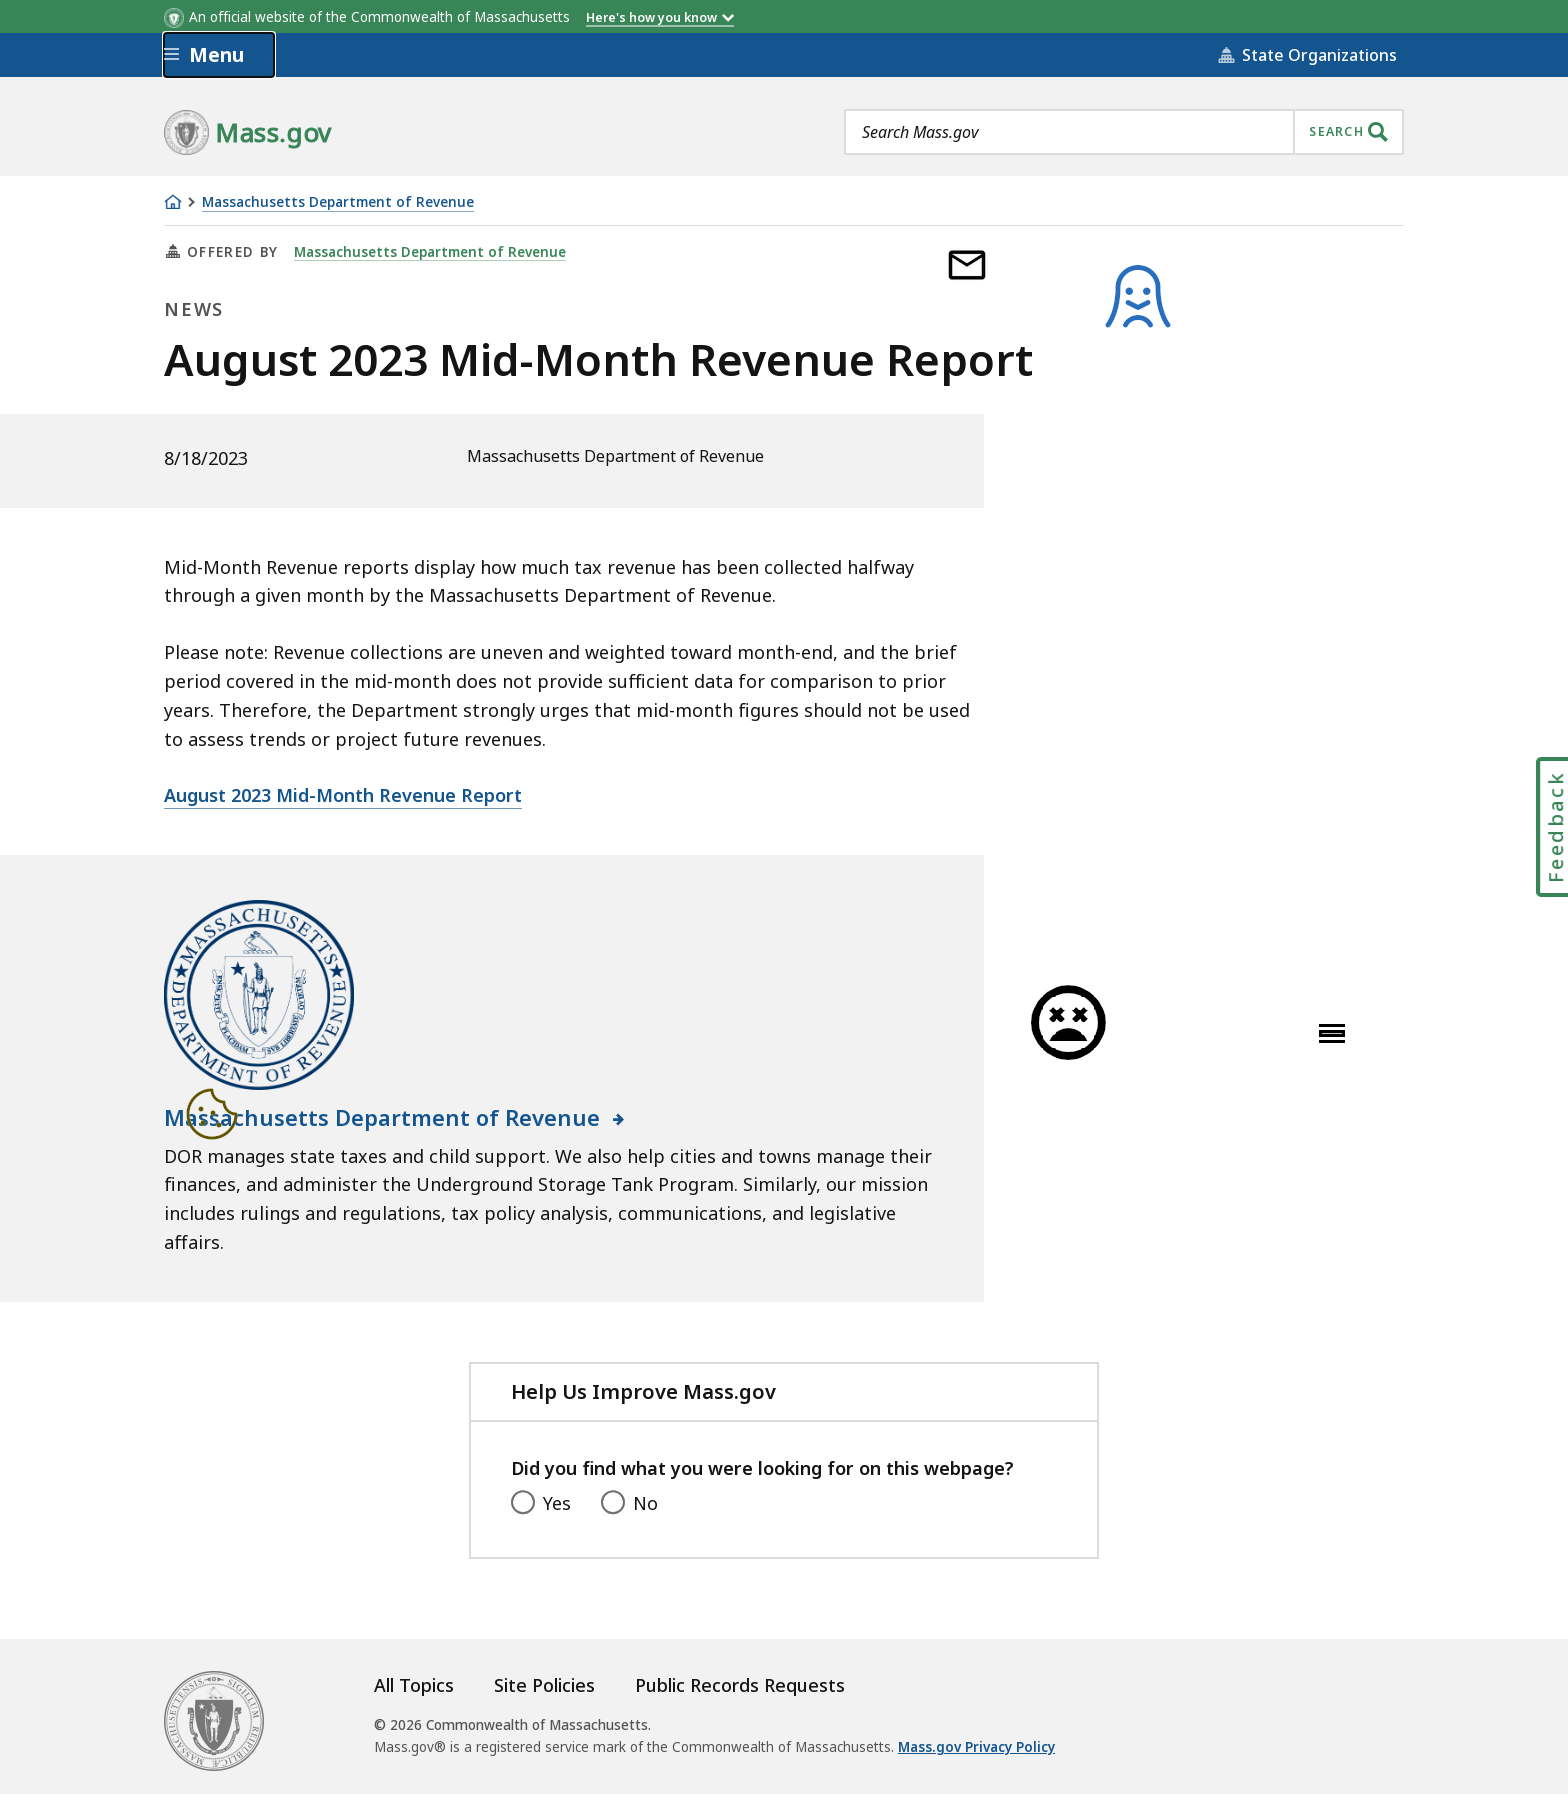 This screenshot has height=1794, width=1568. I want to click on indicates linux operating system compatibility, so click(1138, 300).